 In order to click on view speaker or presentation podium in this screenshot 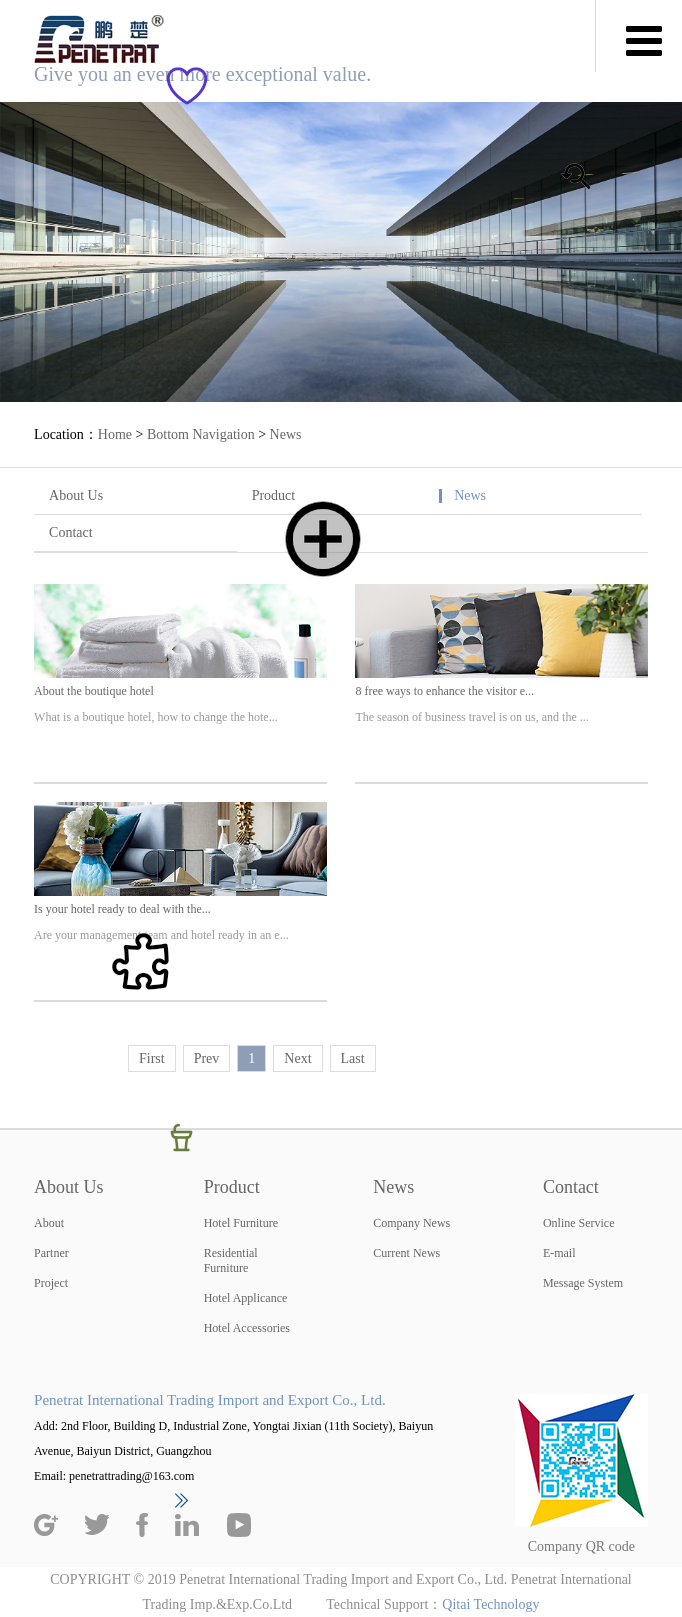, I will do `click(181, 1137)`.